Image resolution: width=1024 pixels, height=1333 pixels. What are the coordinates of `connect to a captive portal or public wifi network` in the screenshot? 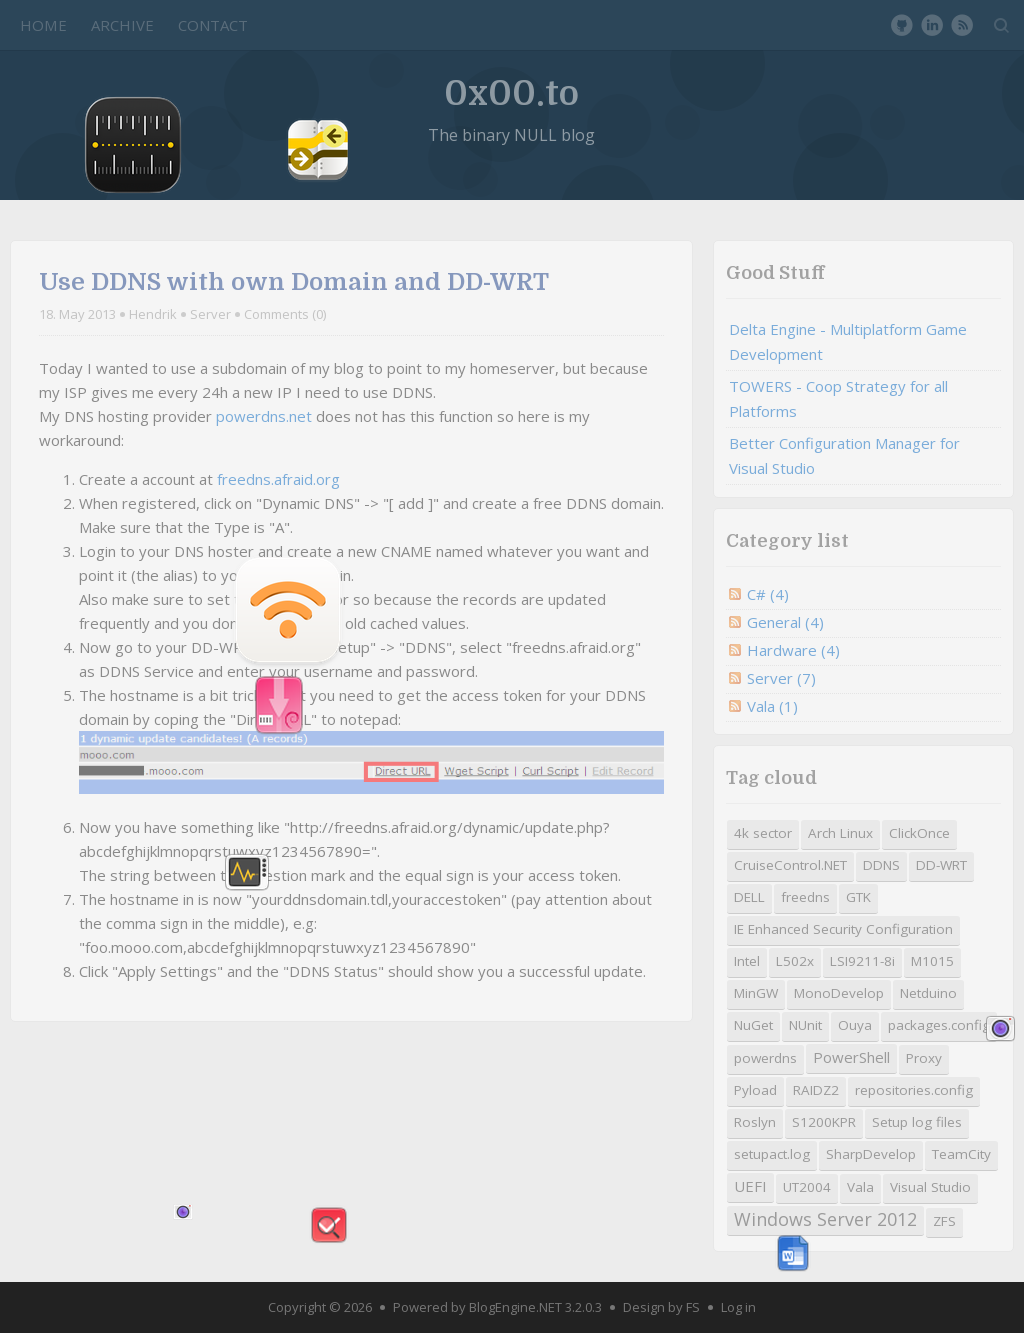 It's located at (288, 610).